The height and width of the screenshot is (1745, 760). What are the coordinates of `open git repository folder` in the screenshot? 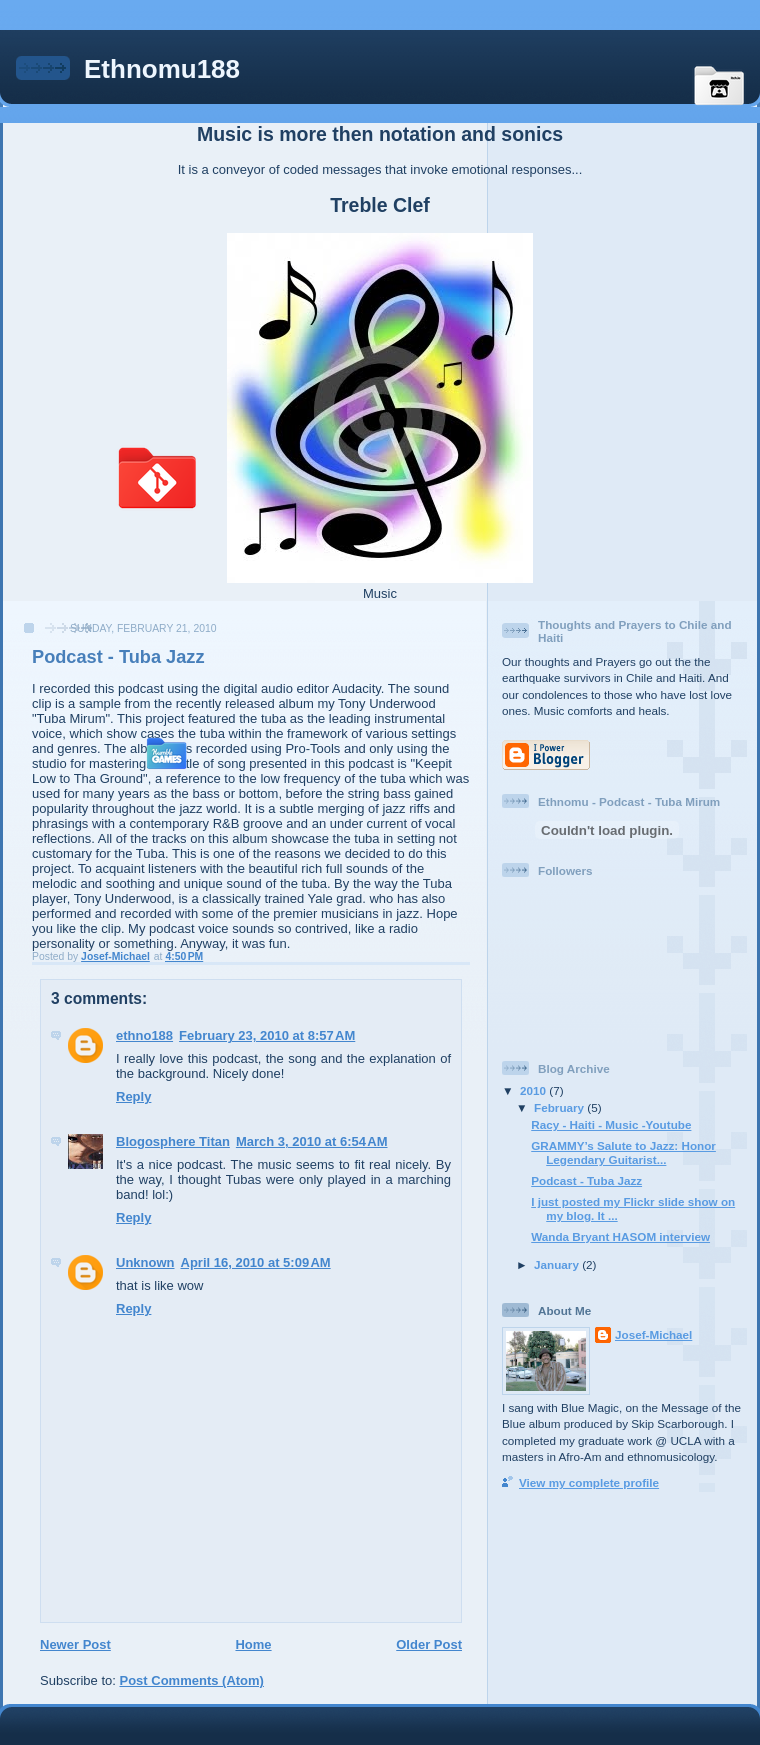 It's located at (157, 480).